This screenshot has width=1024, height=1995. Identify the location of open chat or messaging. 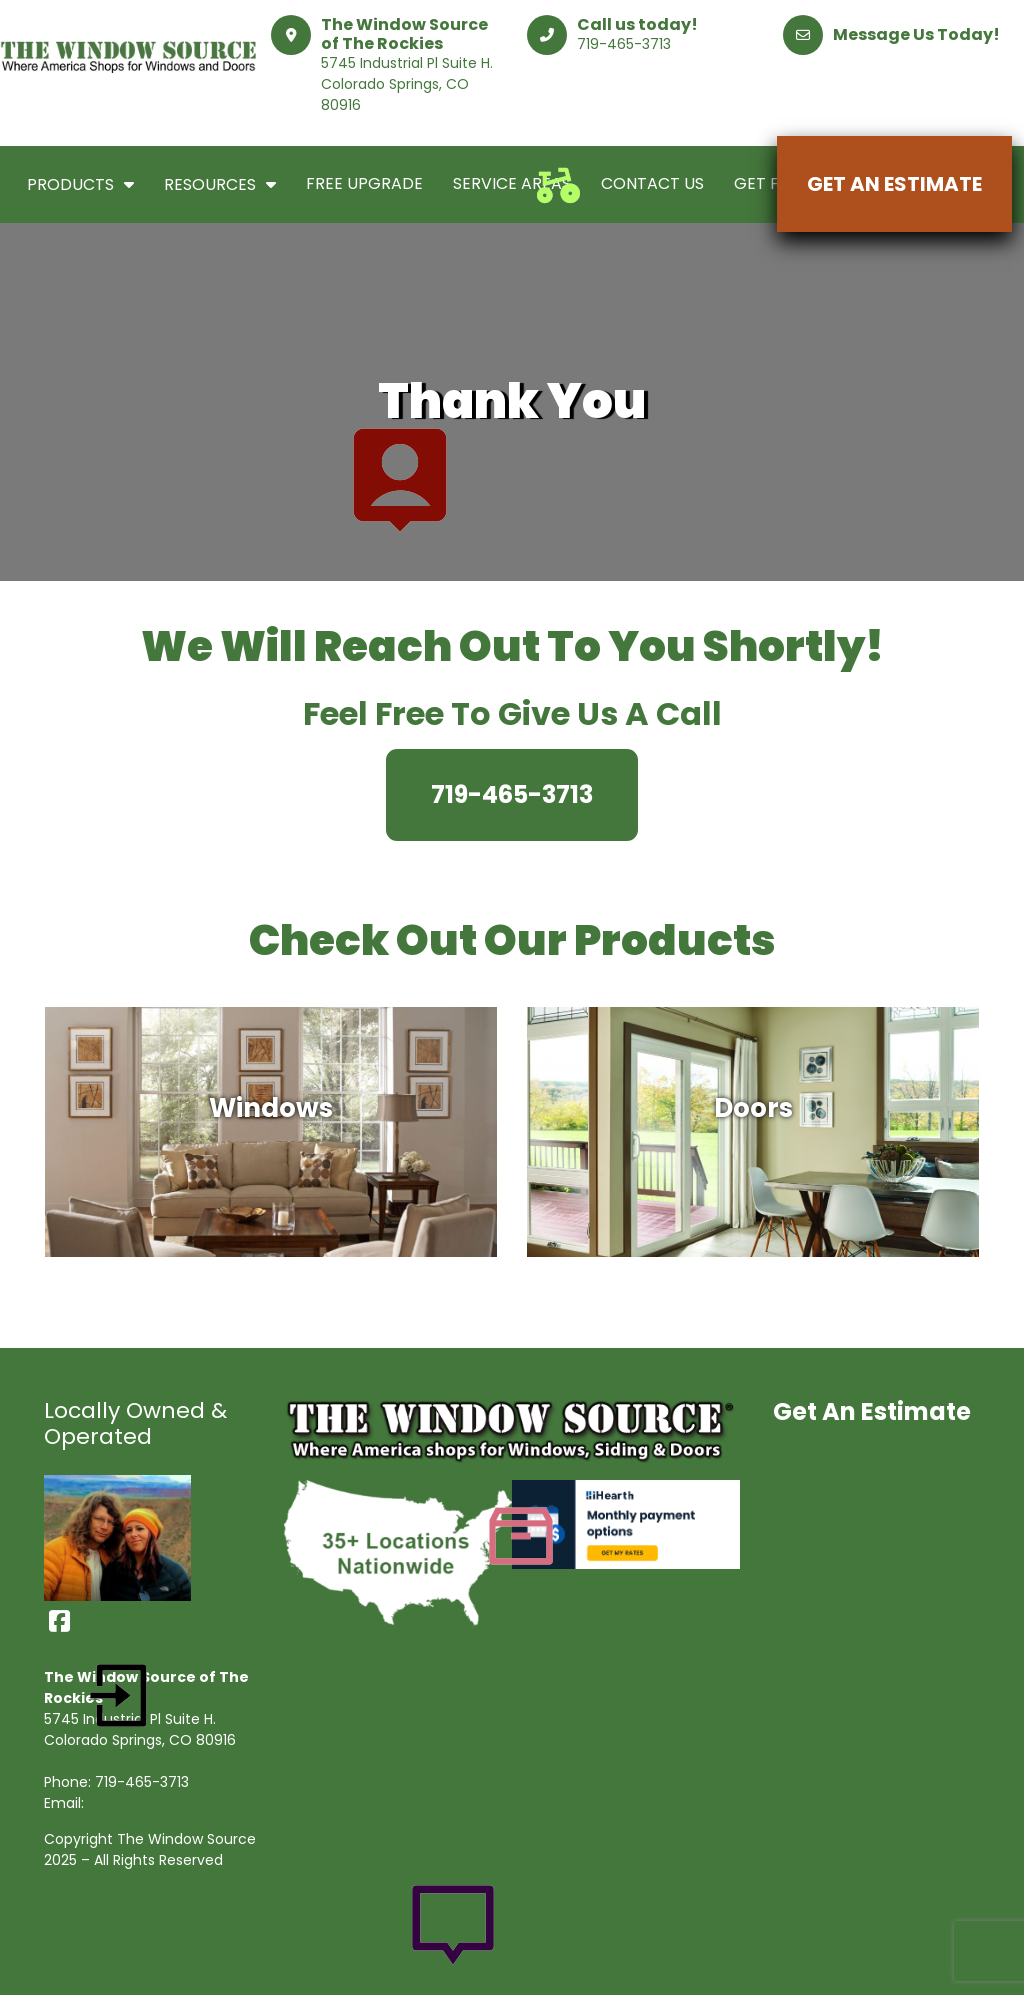
(453, 1922).